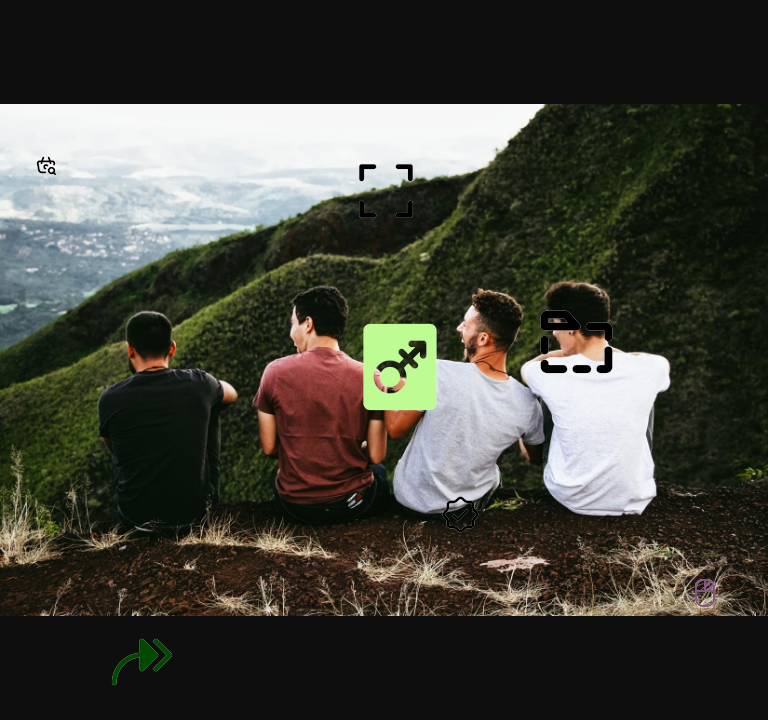 This screenshot has width=768, height=720. Describe the element at coordinates (386, 191) in the screenshot. I see `expand to fullscreen mode` at that location.